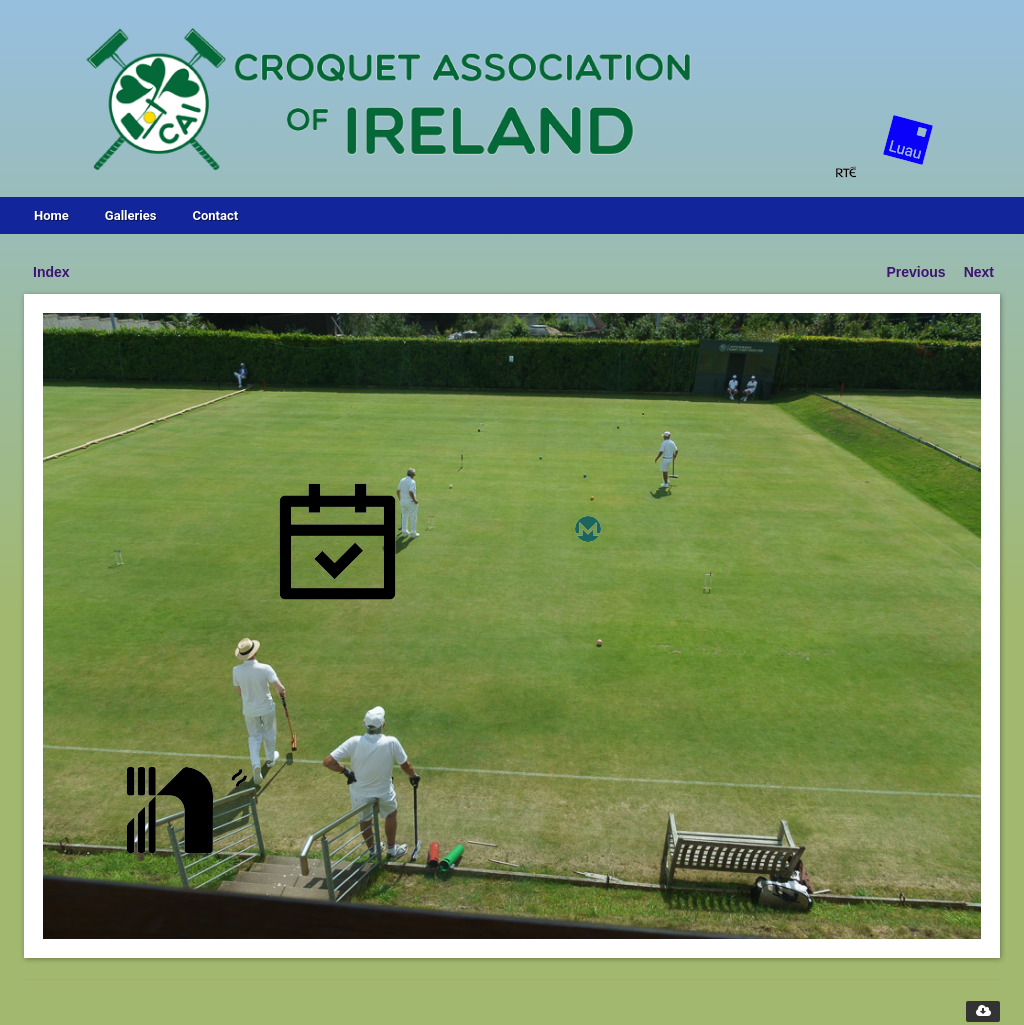 This screenshot has width=1024, height=1025. What do you see at coordinates (170, 810) in the screenshot?
I see `infracost cloud cost estimation tool logo` at bounding box center [170, 810].